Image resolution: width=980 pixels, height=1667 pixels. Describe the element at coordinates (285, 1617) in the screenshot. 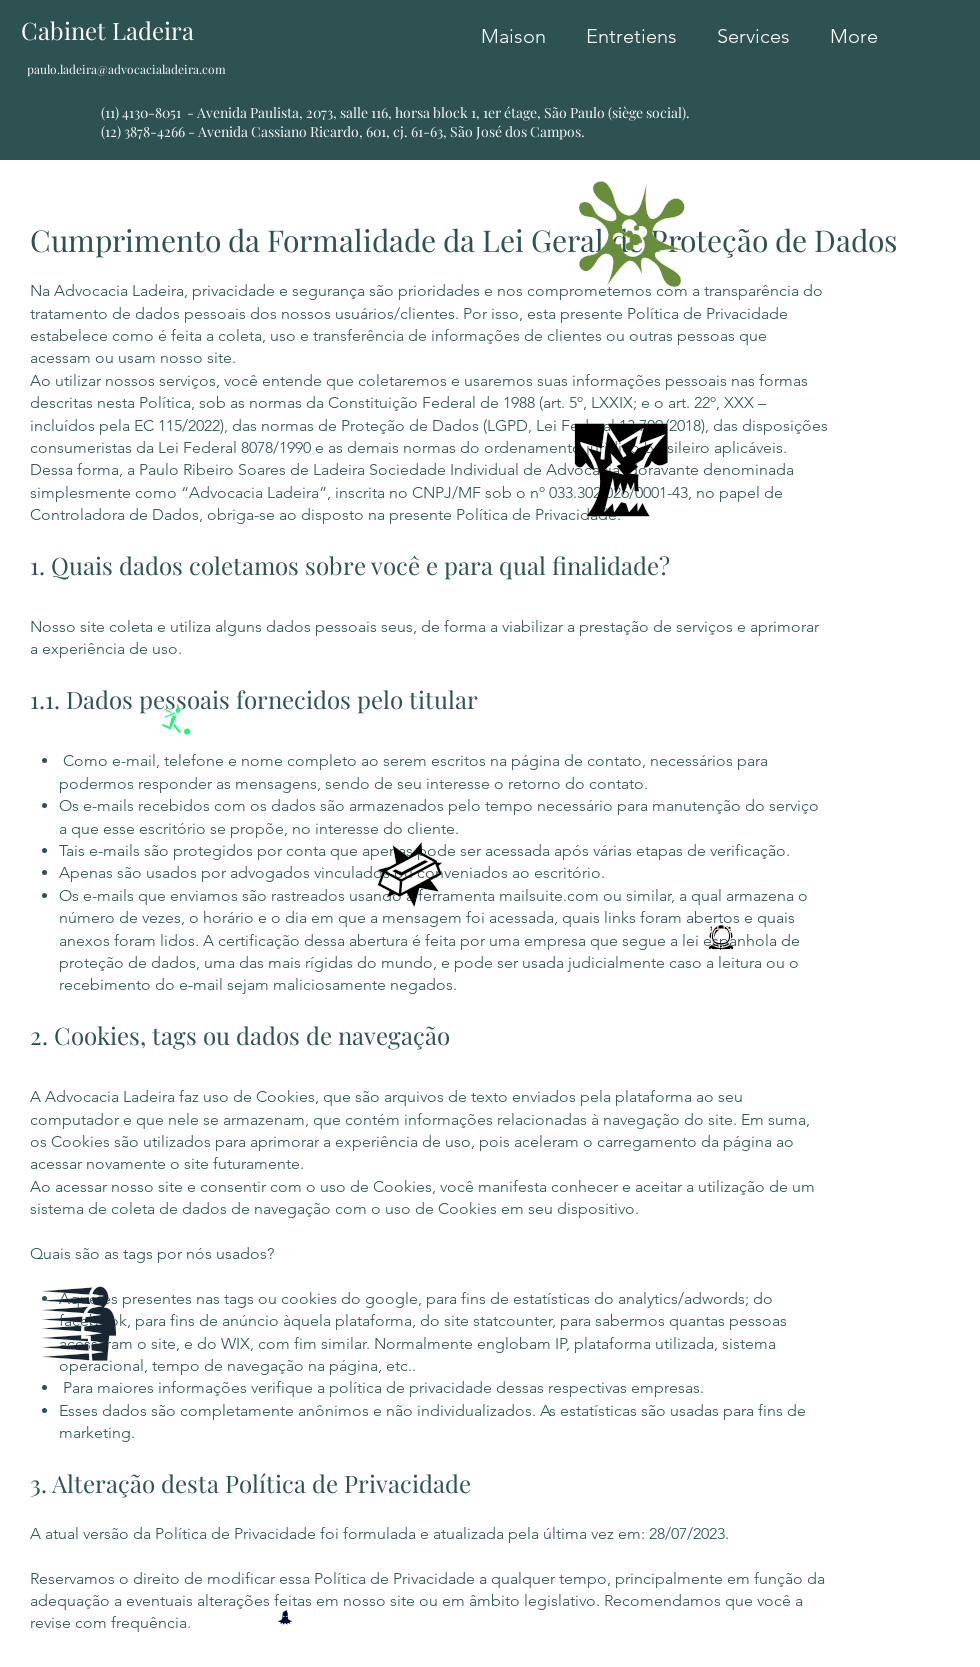

I see `select executioner character class` at that location.